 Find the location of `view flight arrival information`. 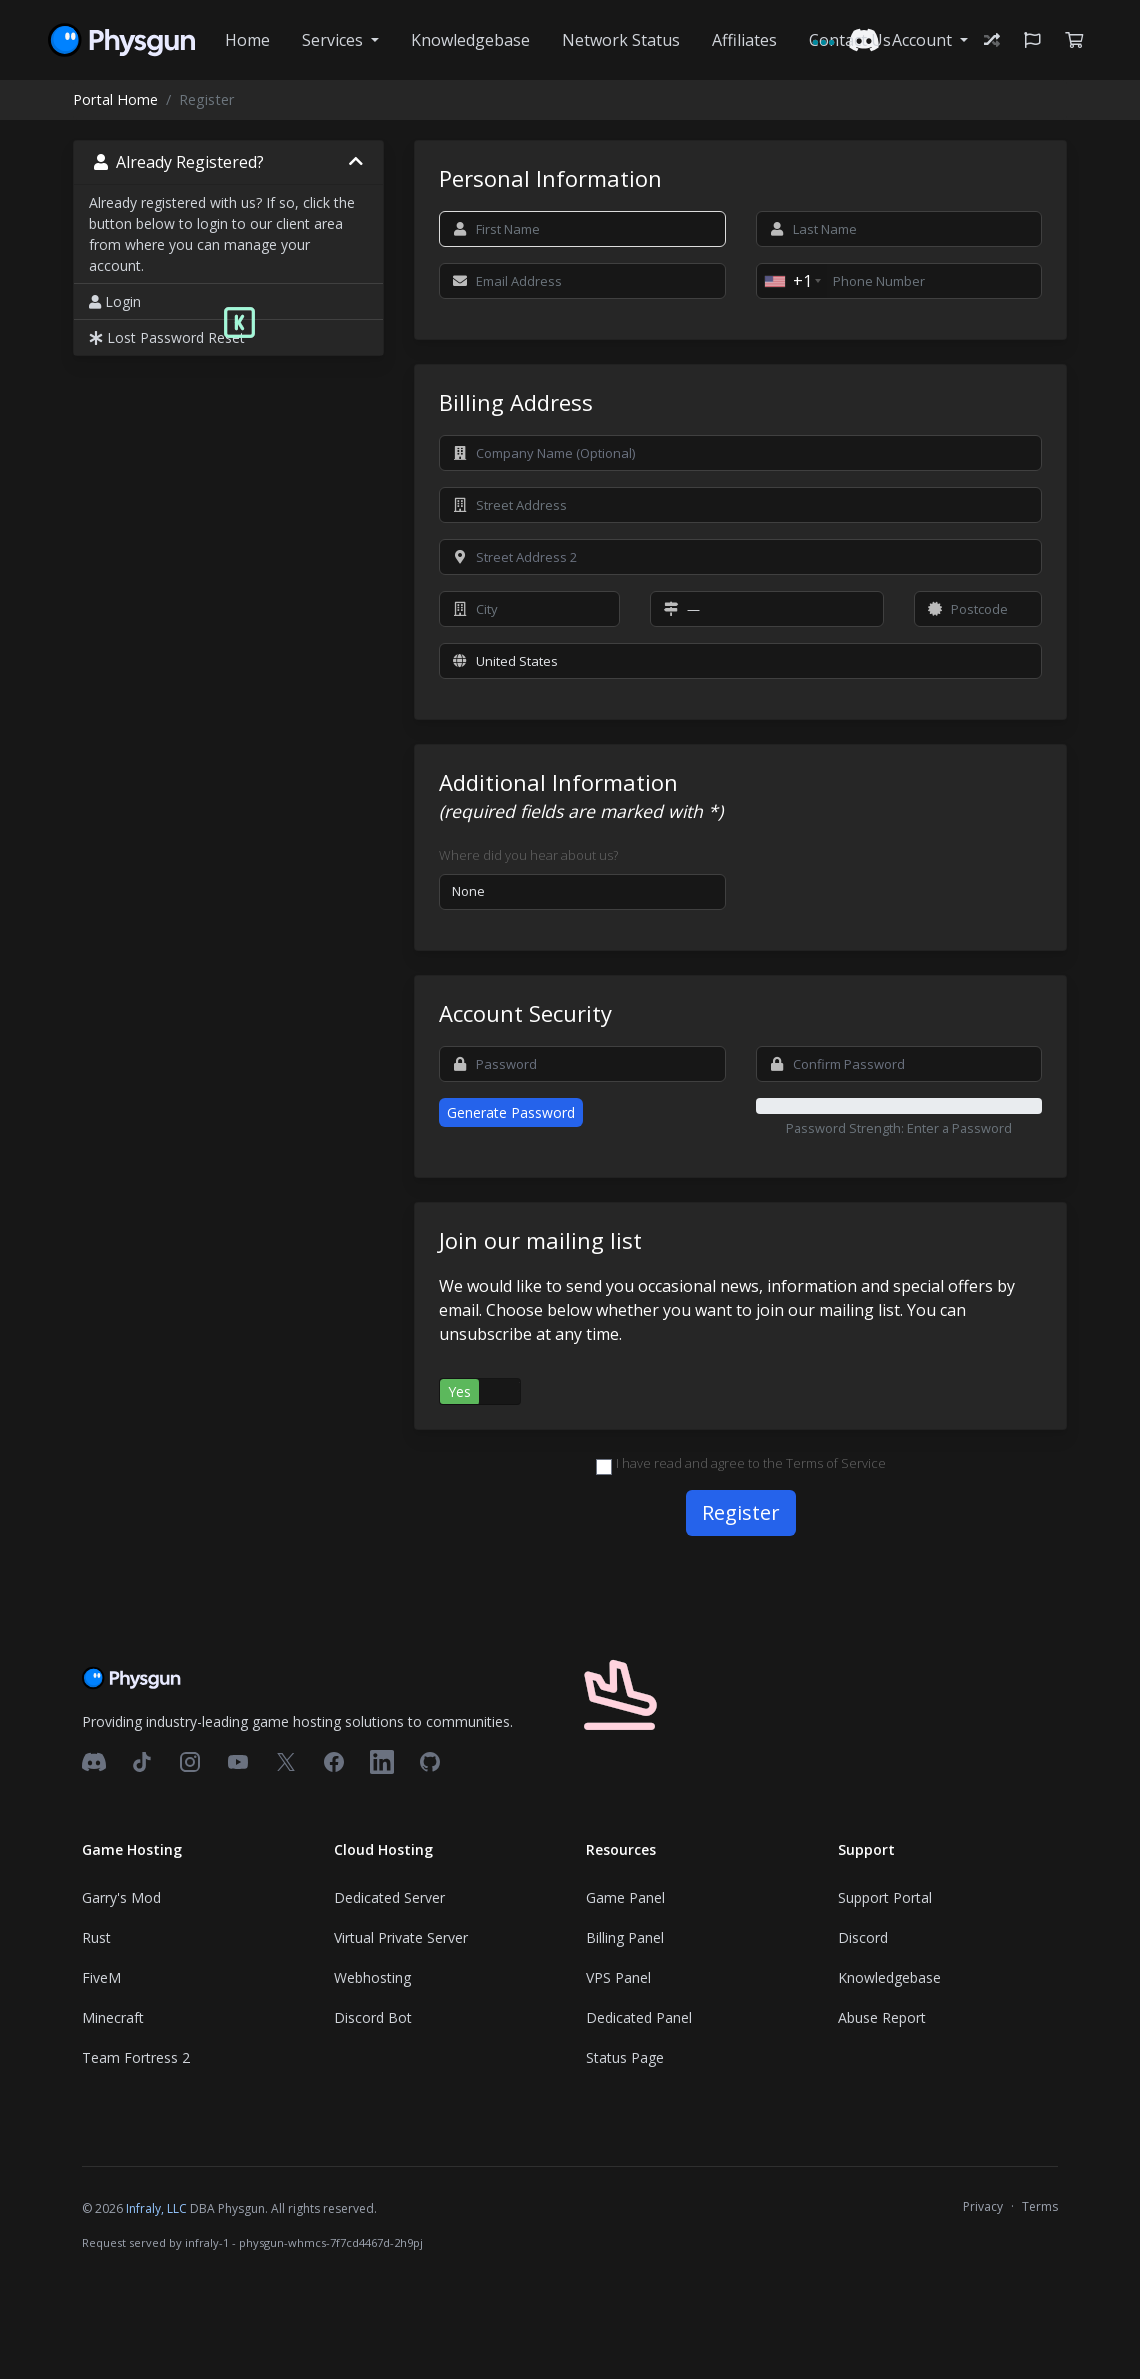

view flight arrival information is located at coordinates (619, 1694).